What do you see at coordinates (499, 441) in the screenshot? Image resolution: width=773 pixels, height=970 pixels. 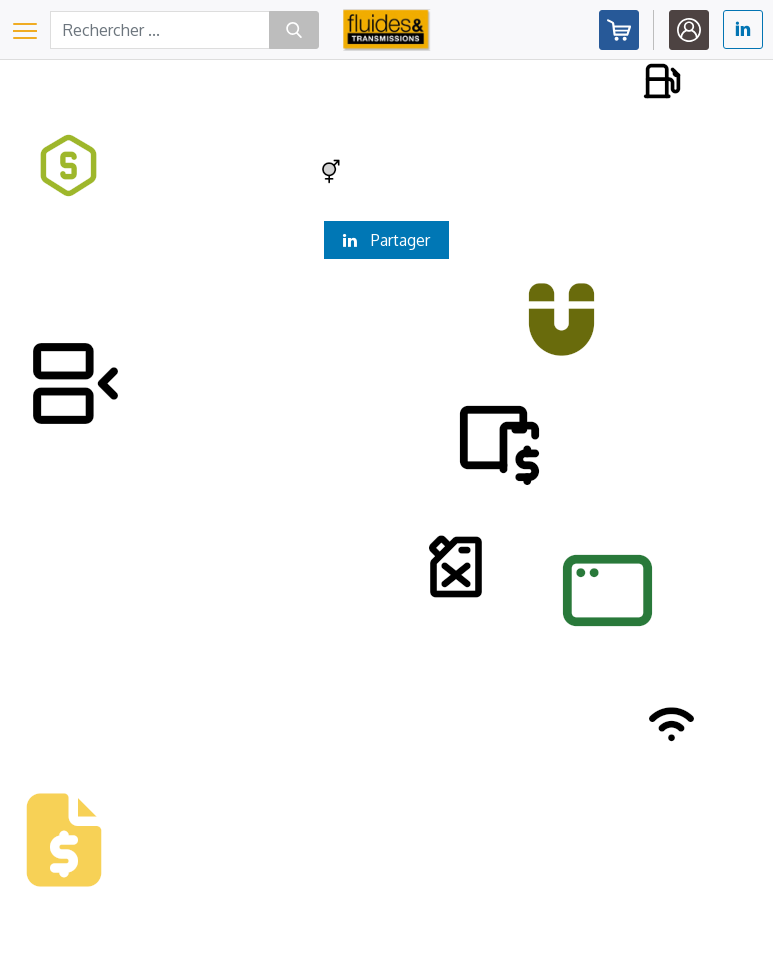 I see `manage device payment or subscription` at bounding box center [499, 441].